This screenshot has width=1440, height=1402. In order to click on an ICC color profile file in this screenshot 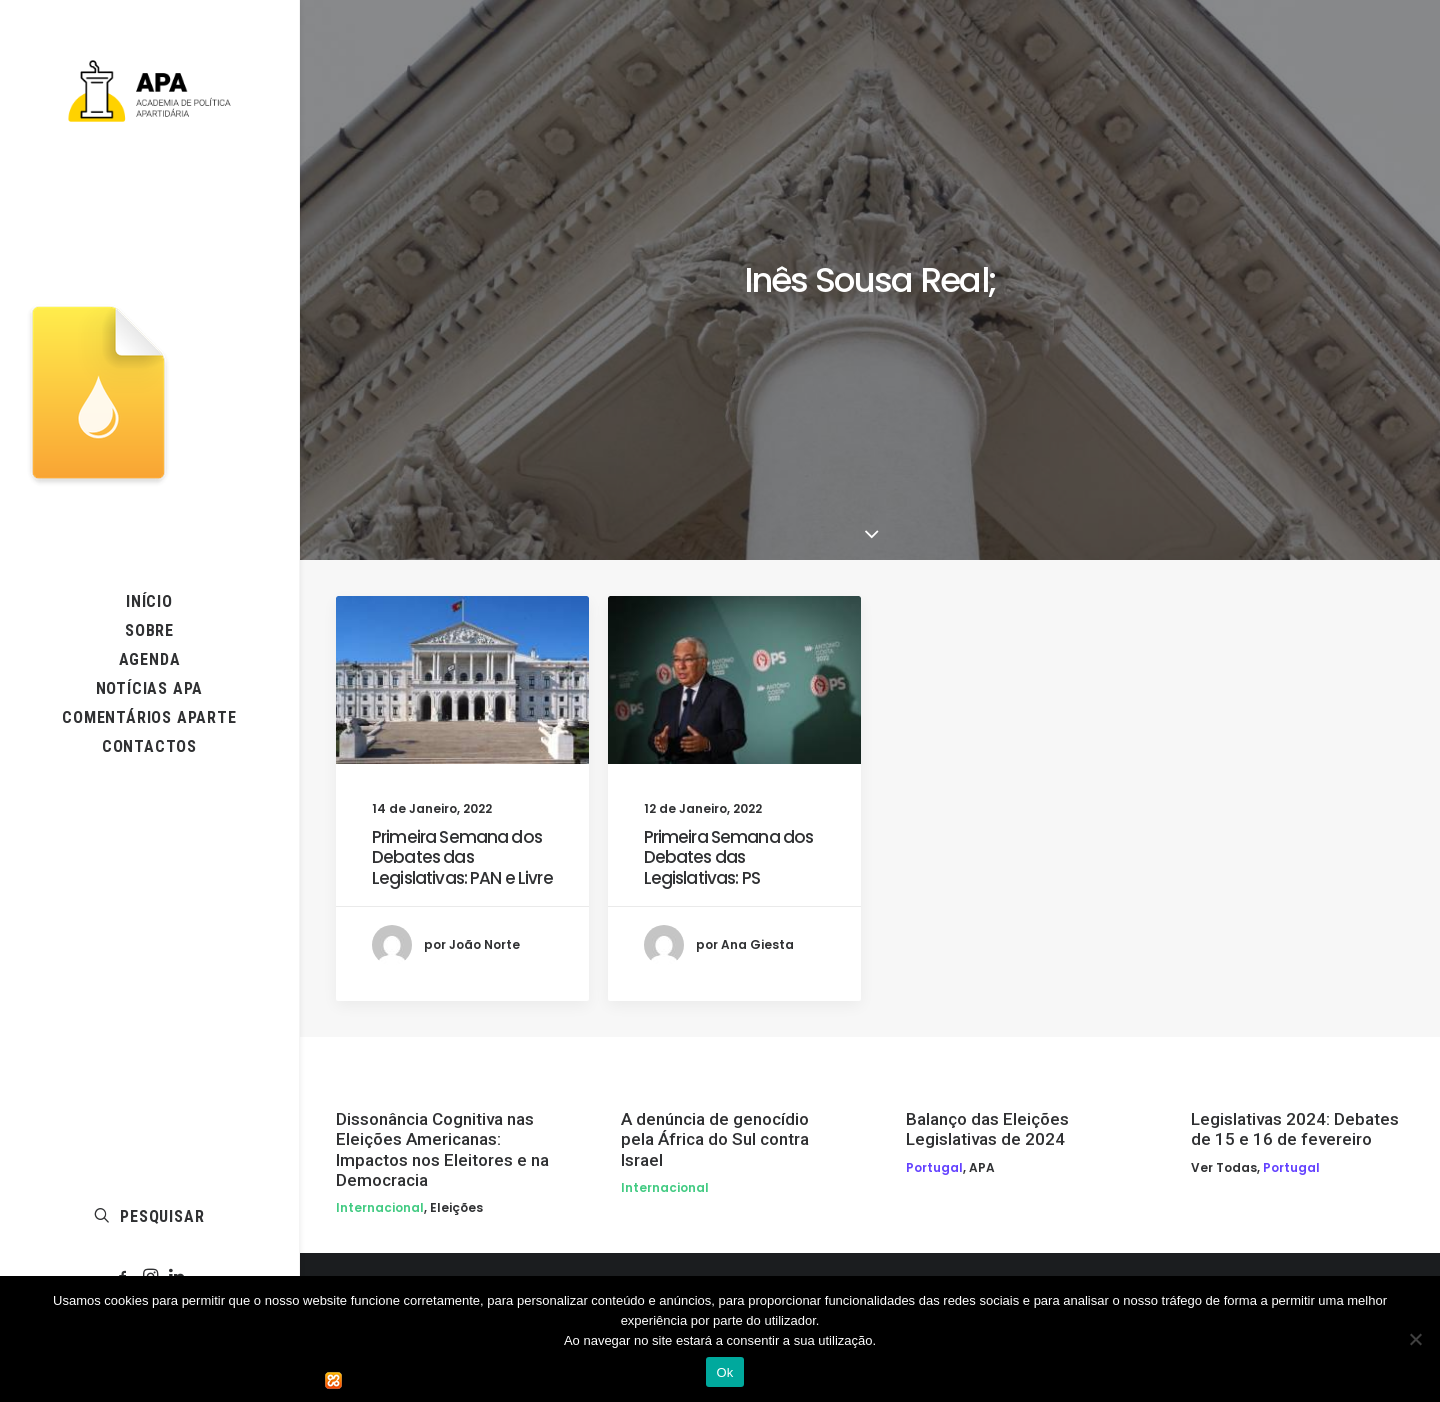, I will do `click(98, 392)`.